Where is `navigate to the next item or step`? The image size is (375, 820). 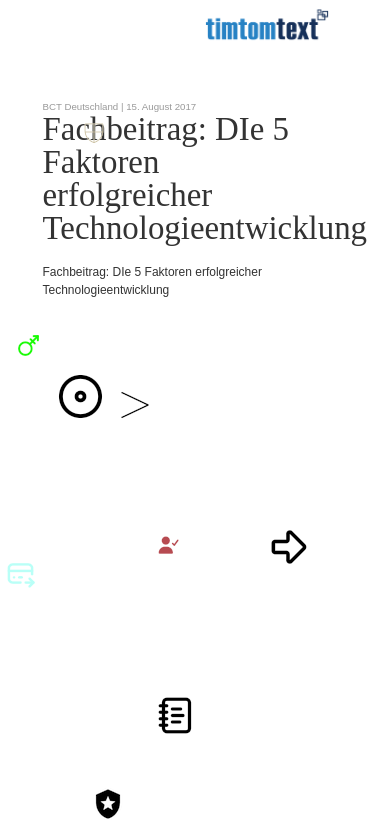 navigate to the next item or step is located at coordinates (288, 547).